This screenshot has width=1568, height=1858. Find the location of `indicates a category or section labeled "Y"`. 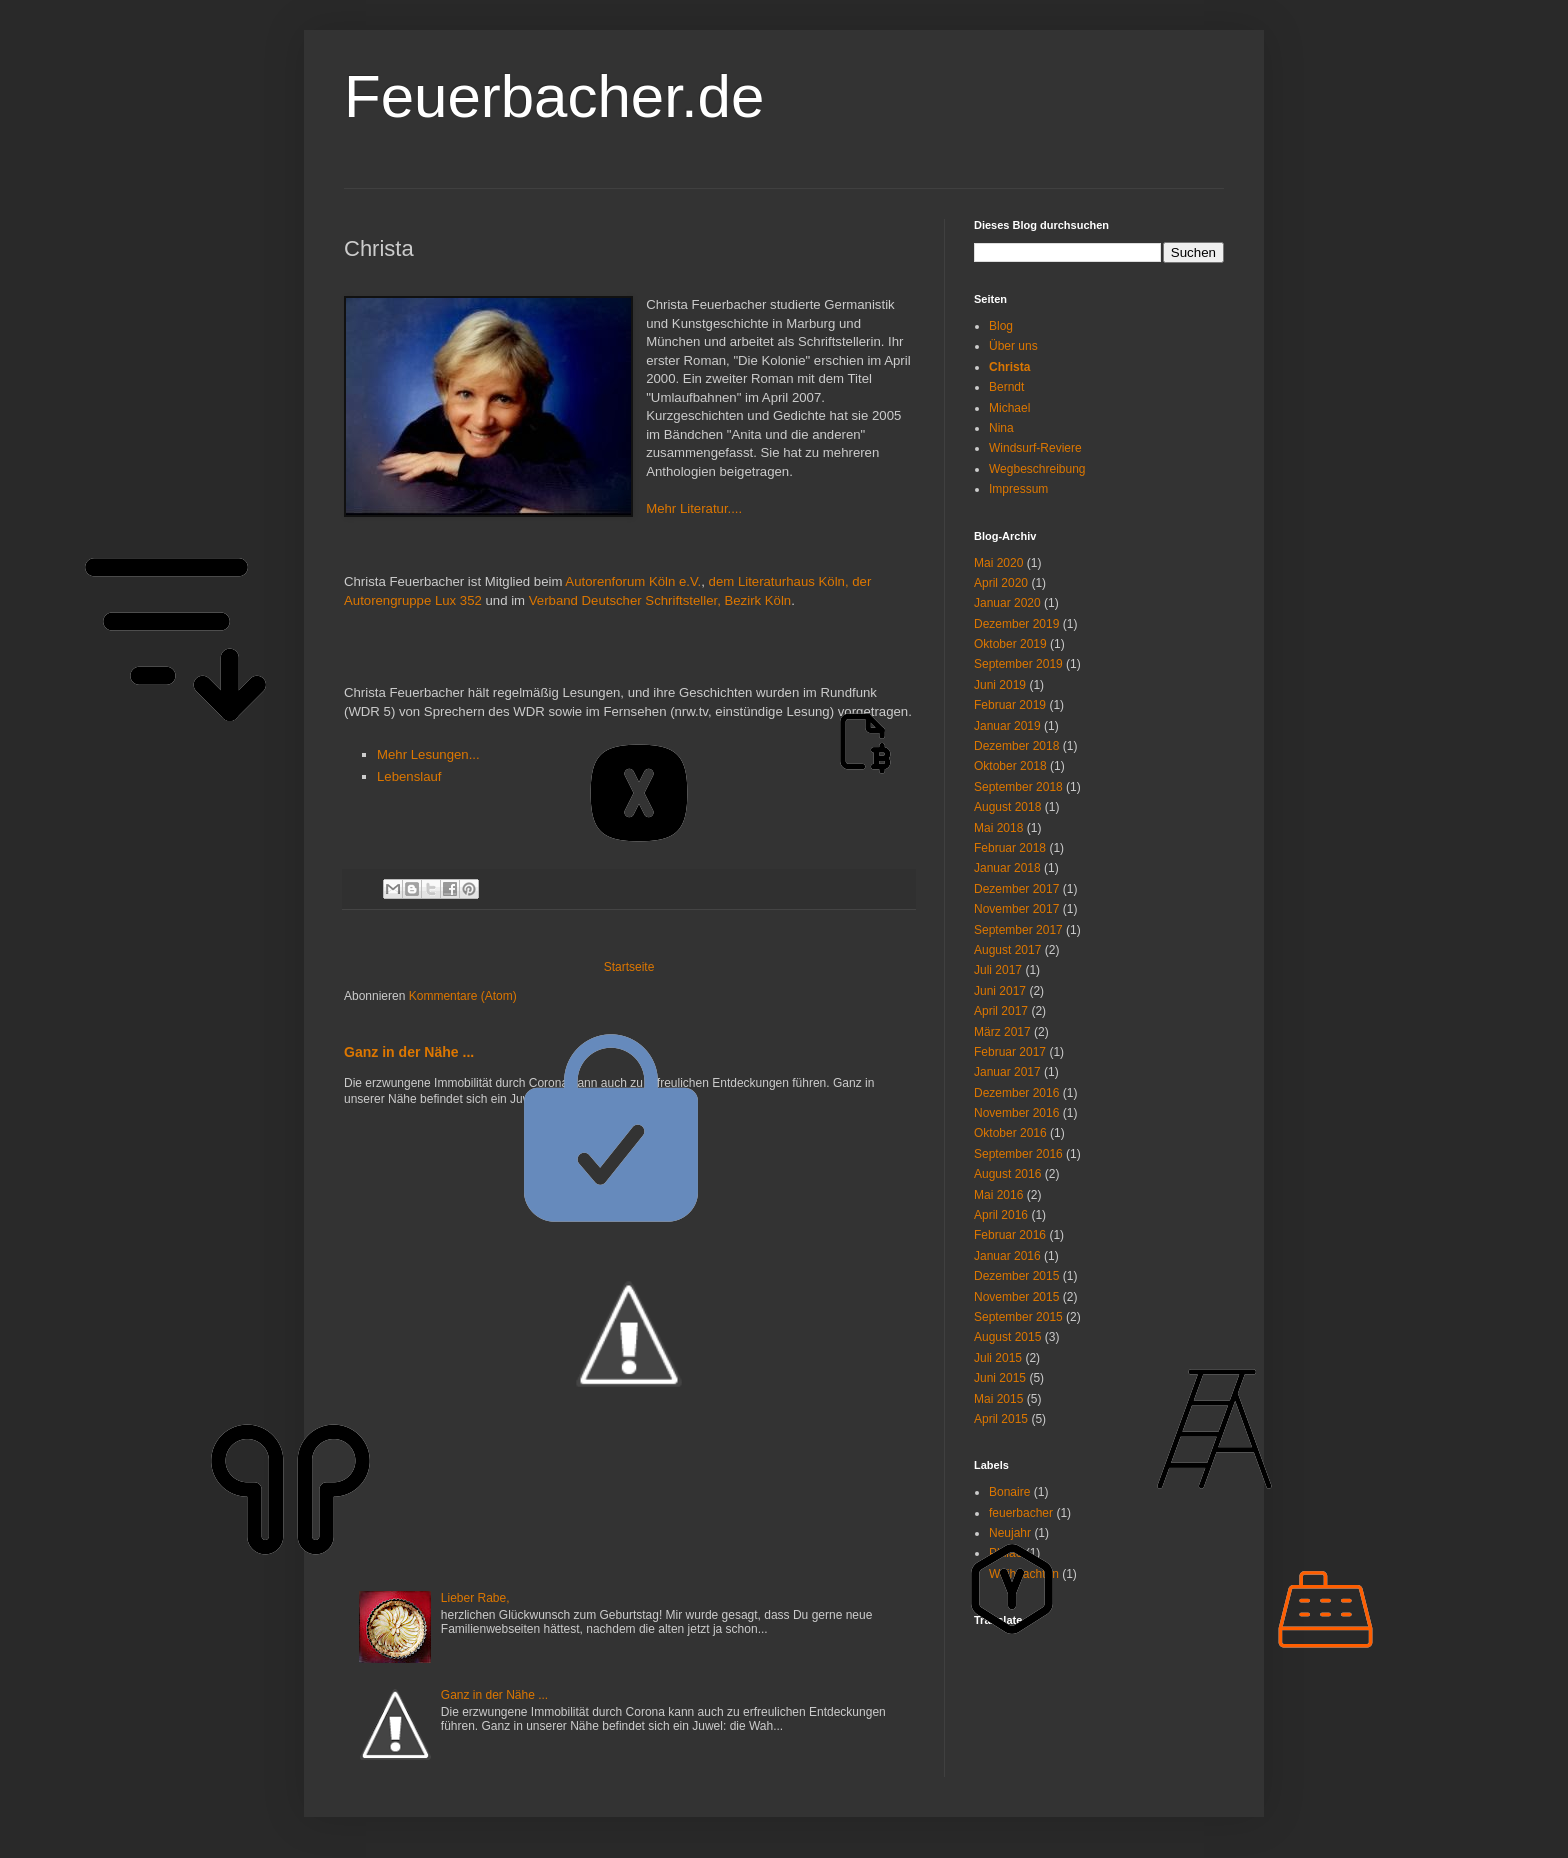

indicates a category or section labeled "Y" is located at coordinates (1012, 1589).